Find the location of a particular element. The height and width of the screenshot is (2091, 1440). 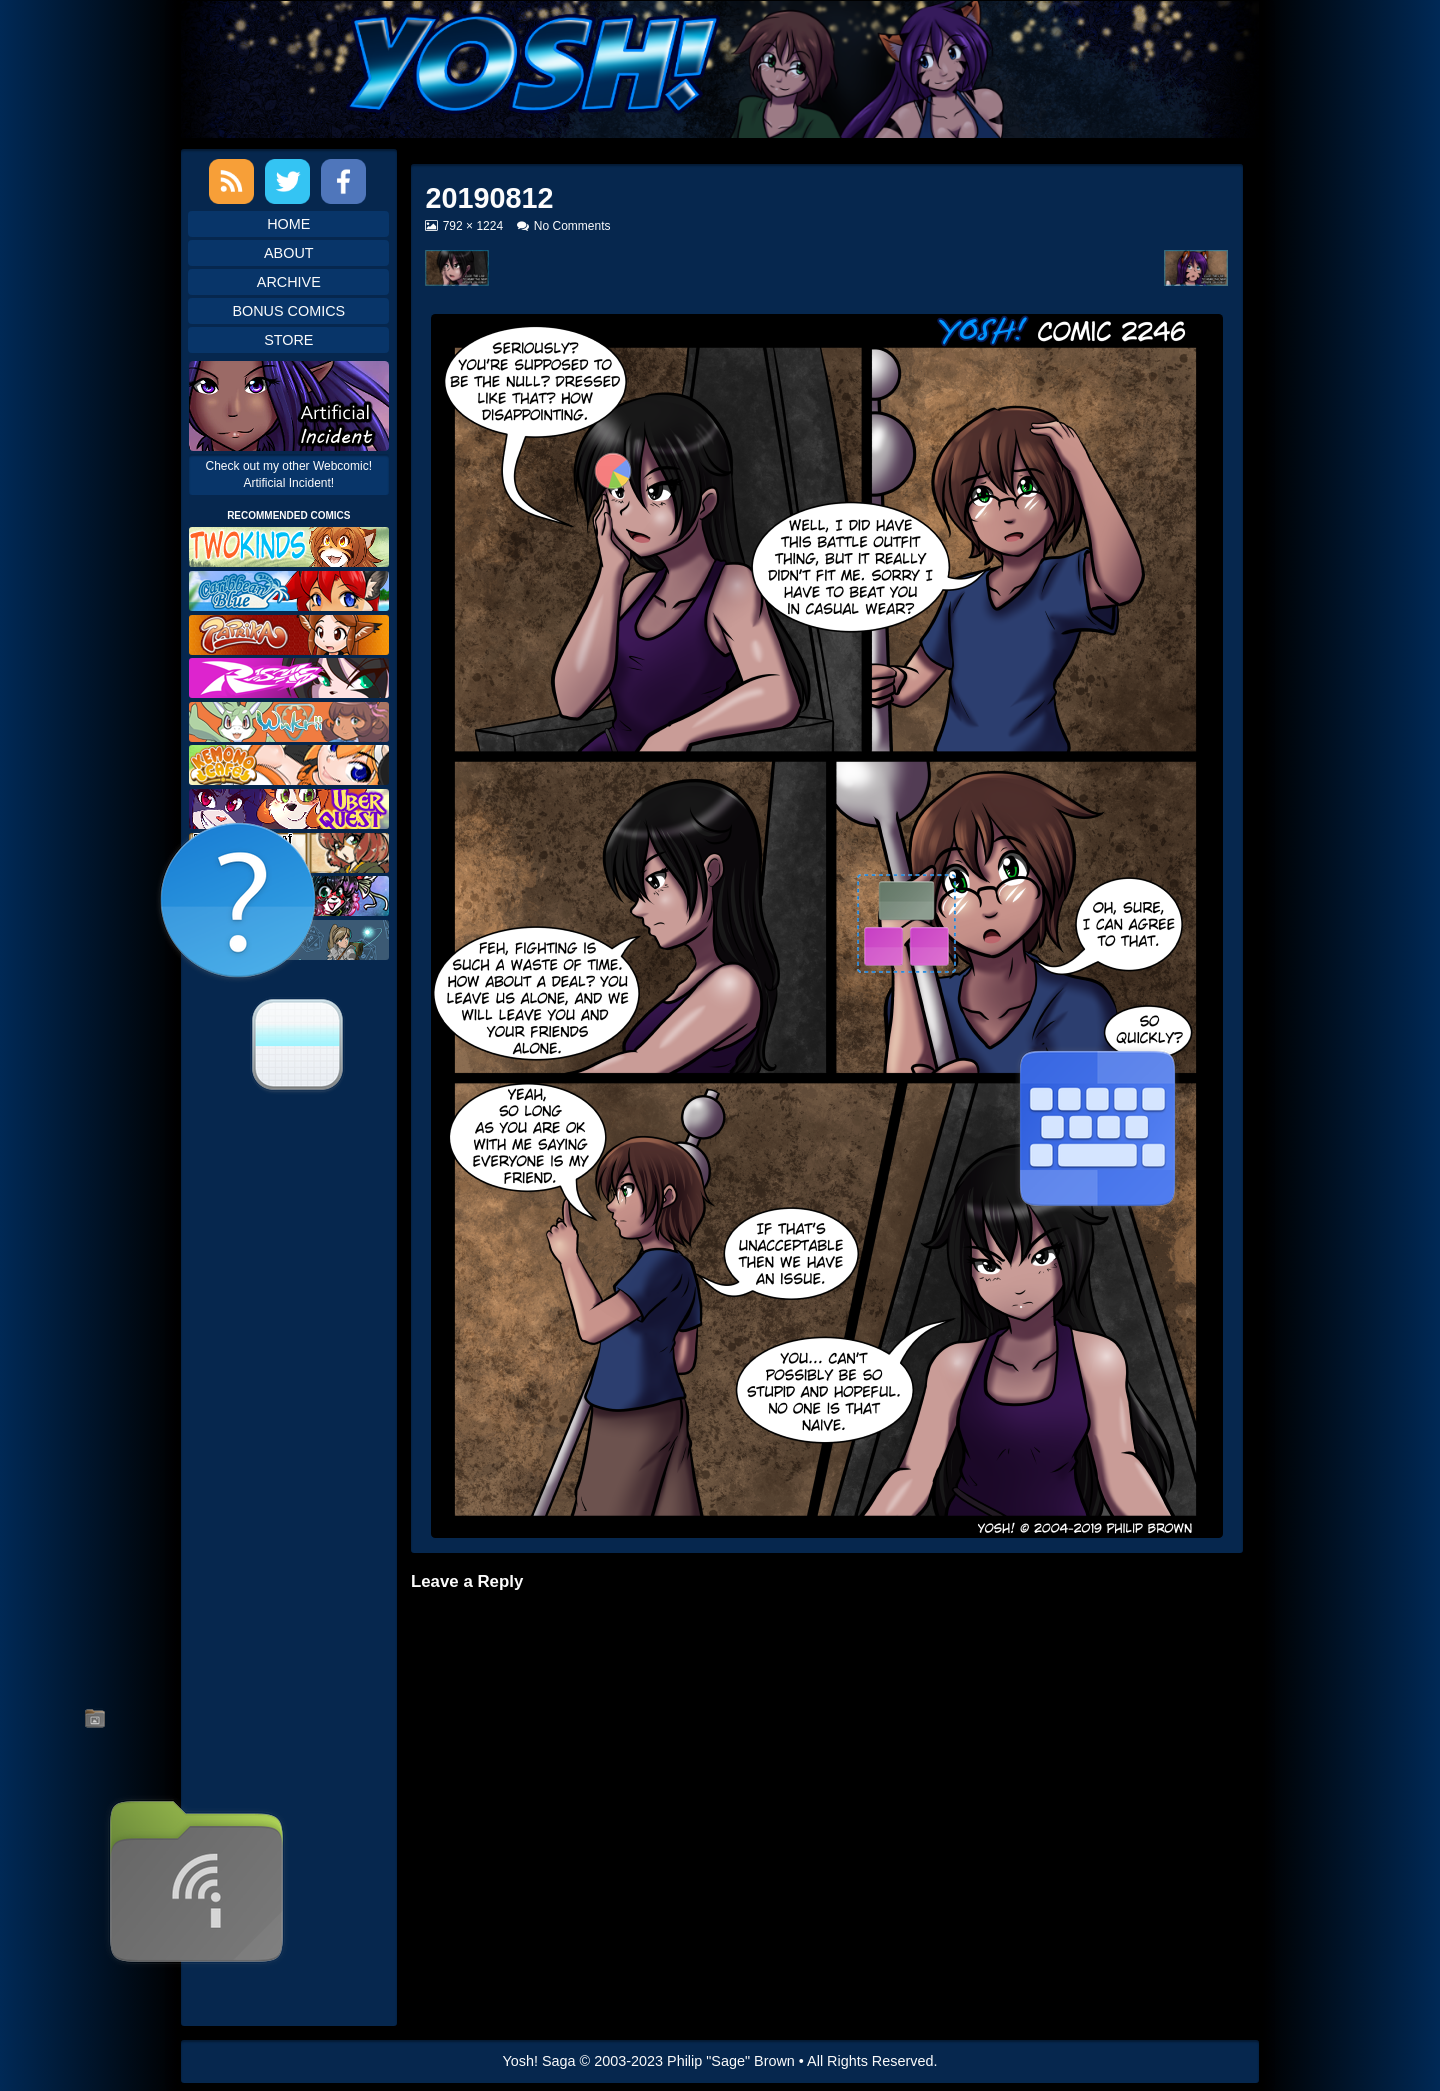

configure keyboard and input settings is located at coordinates (1097, 1128).